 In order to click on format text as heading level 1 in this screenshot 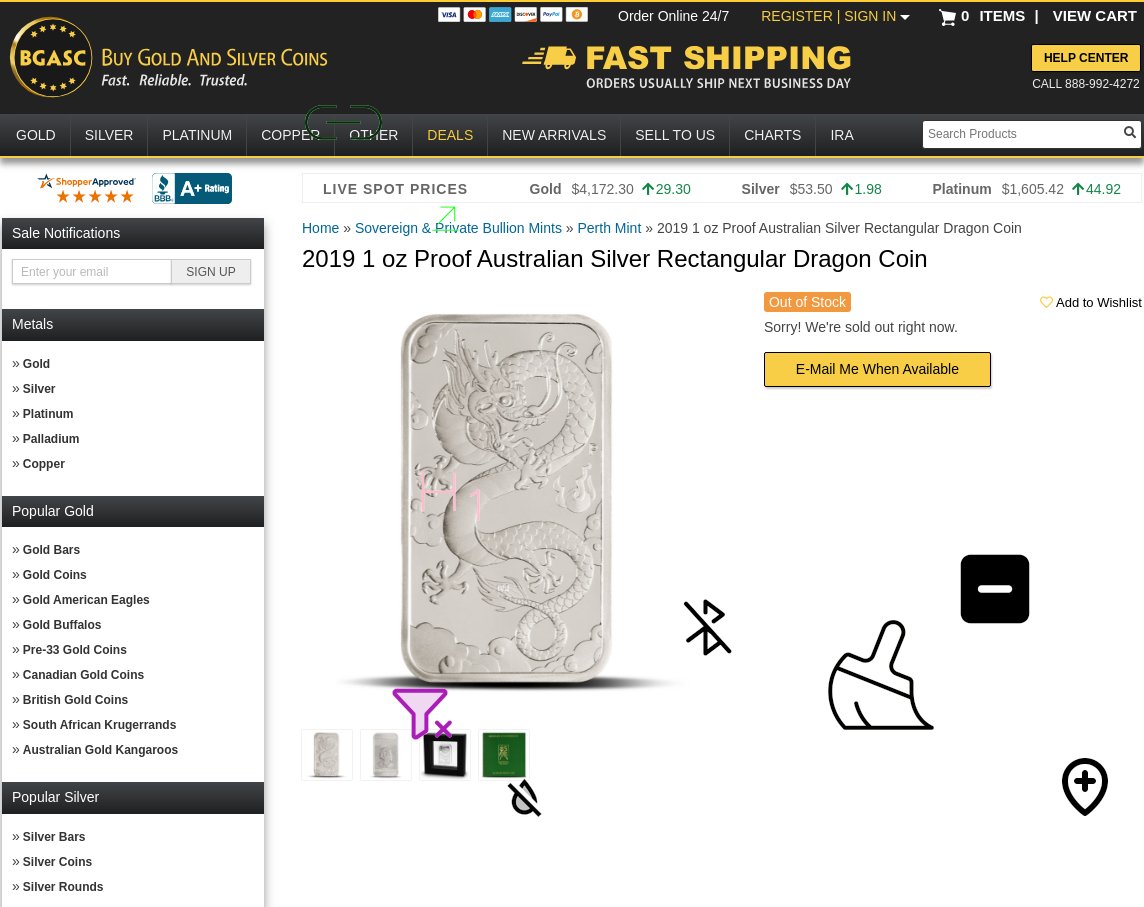, I will do `click(449, 495)`.